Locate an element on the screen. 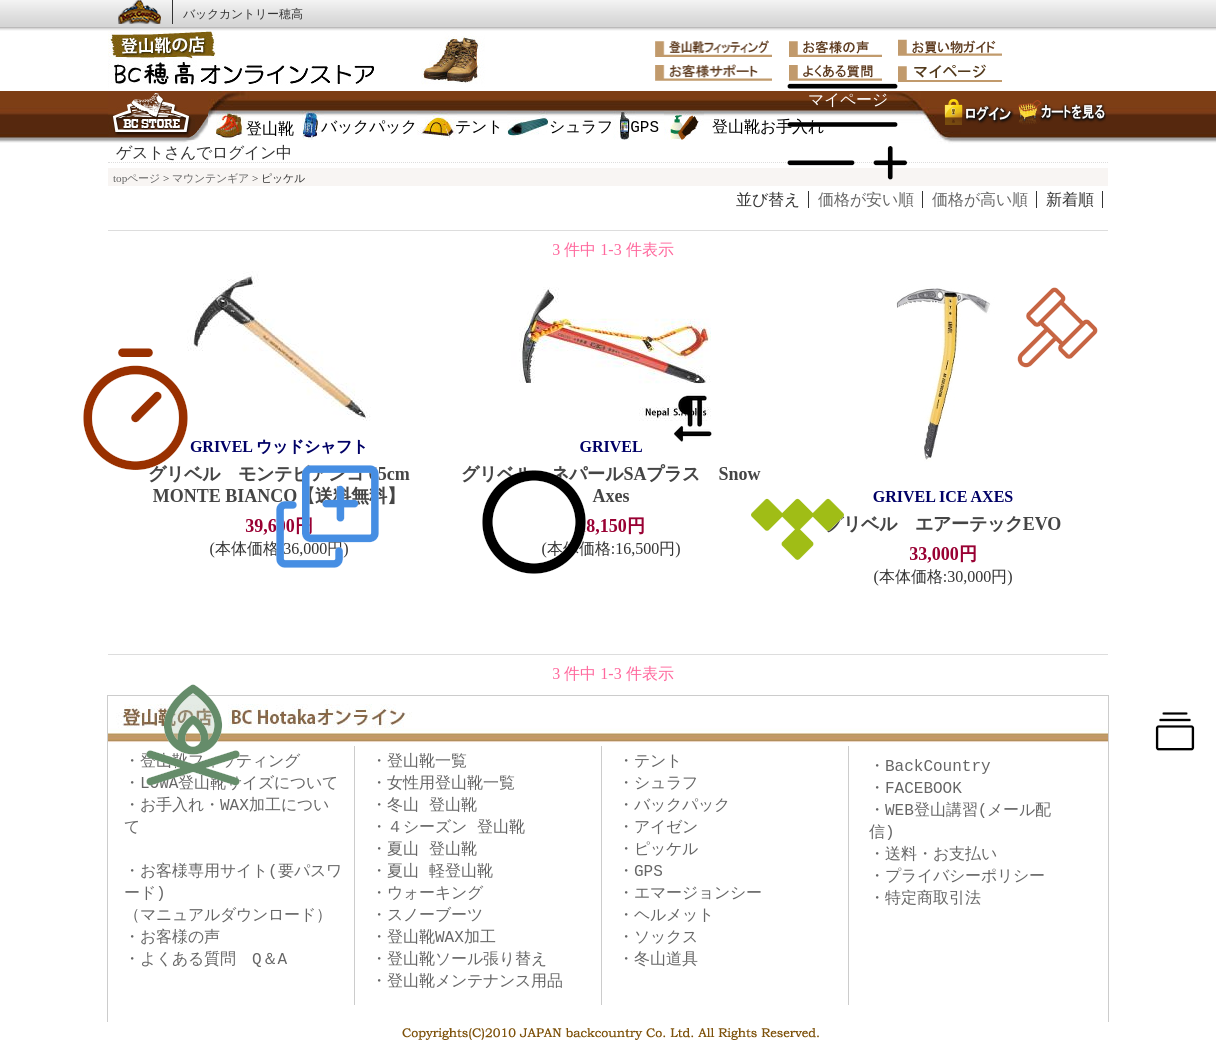 This screenshot has height=1041, width=1216. access legal or terms of service information is located at coordinates (1054, 330).